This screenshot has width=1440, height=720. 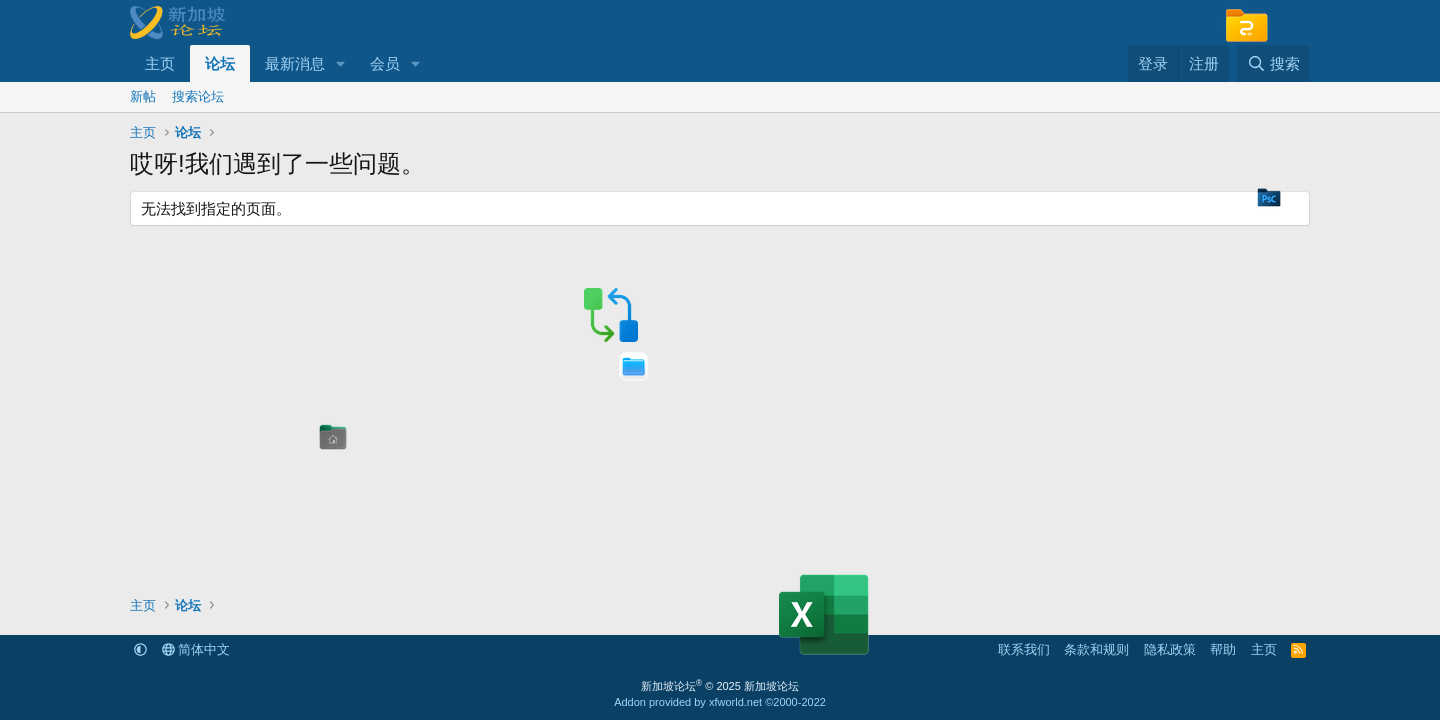 I want to click on open Microsoft Excel, so click(x=824, y=614).